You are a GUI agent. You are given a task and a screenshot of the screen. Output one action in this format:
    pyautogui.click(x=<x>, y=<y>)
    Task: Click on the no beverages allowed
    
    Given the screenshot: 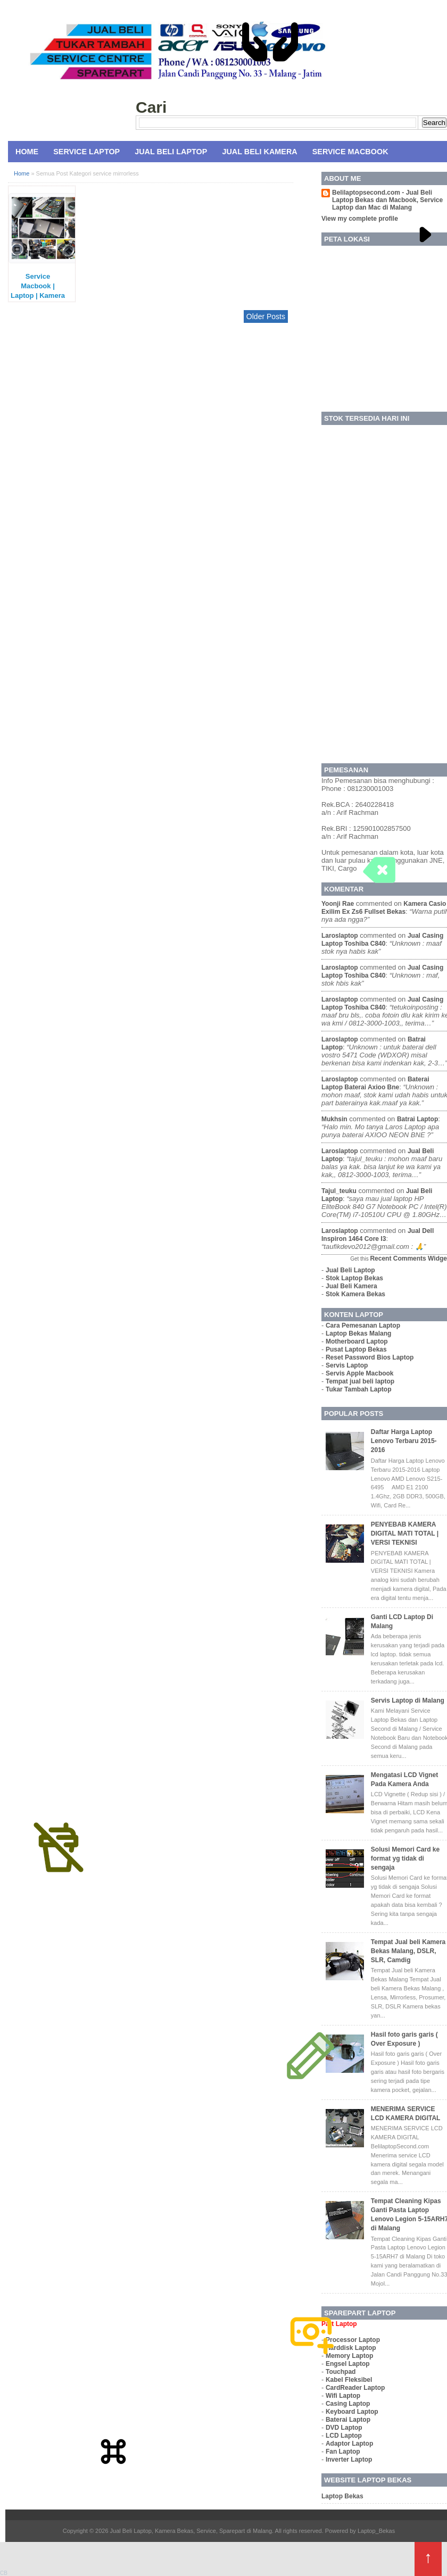 What is the action you would take?
    pyautogui.click(x=59, y=1847)
    